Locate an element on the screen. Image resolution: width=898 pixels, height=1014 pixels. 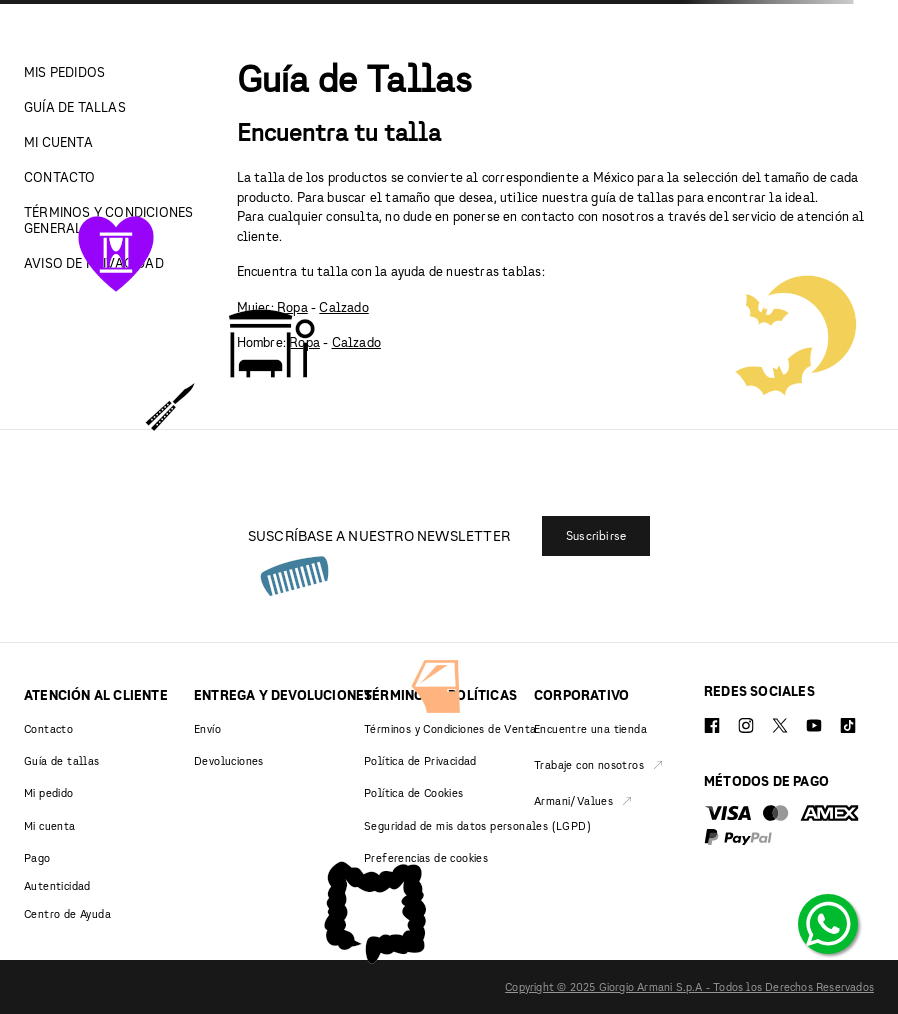
toggle night mode or dark theme is located at coordinates (796, 336).